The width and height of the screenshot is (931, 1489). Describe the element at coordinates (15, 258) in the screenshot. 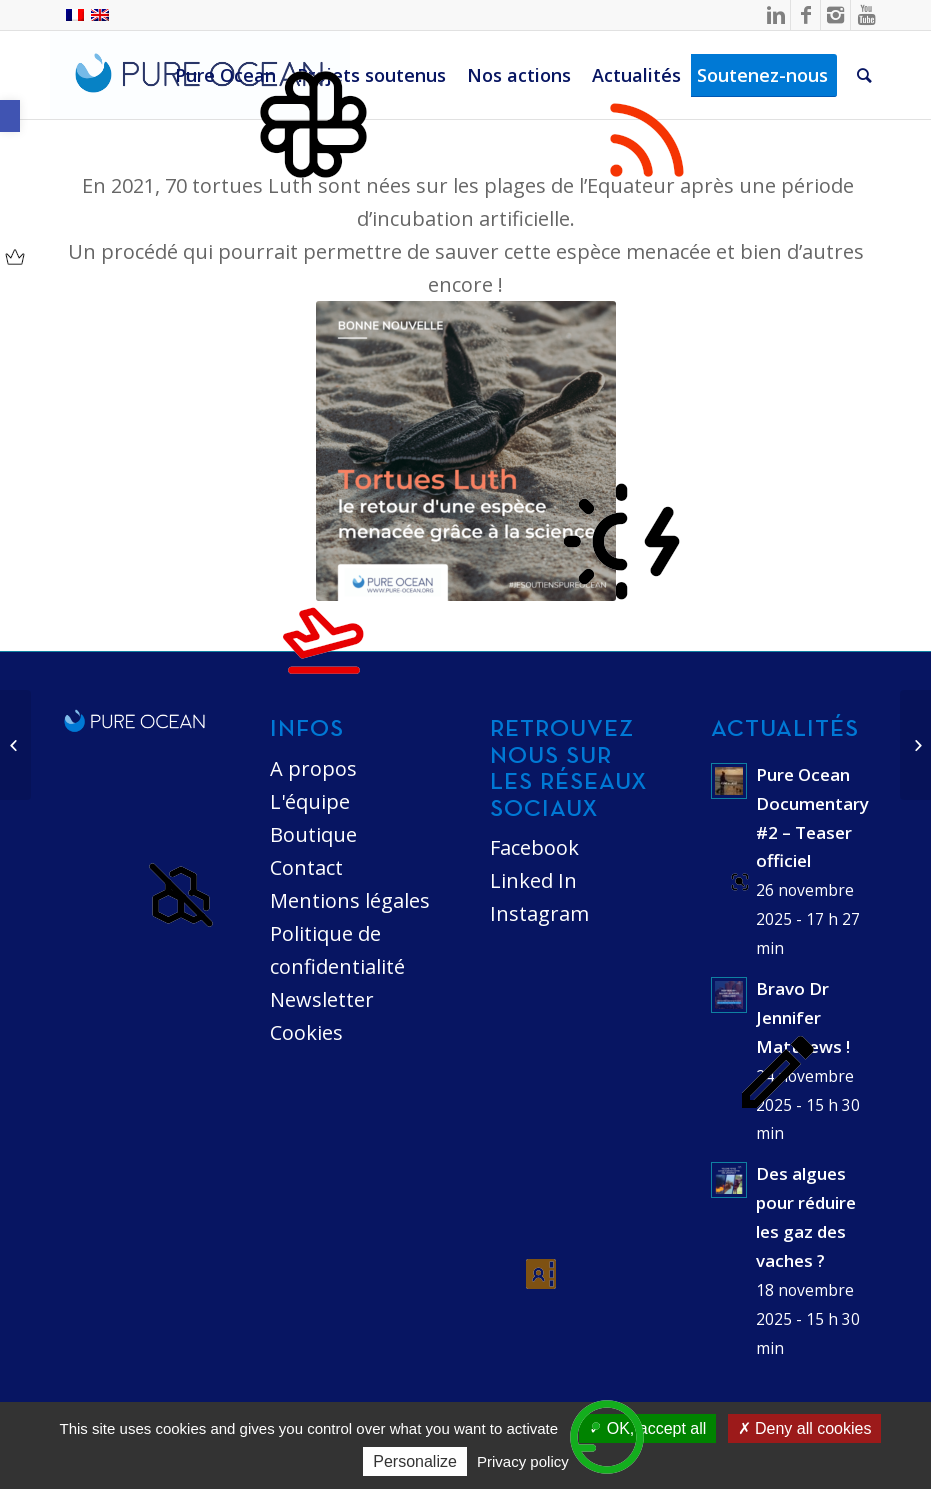

I see `indicates premium or VIP status` at that location.